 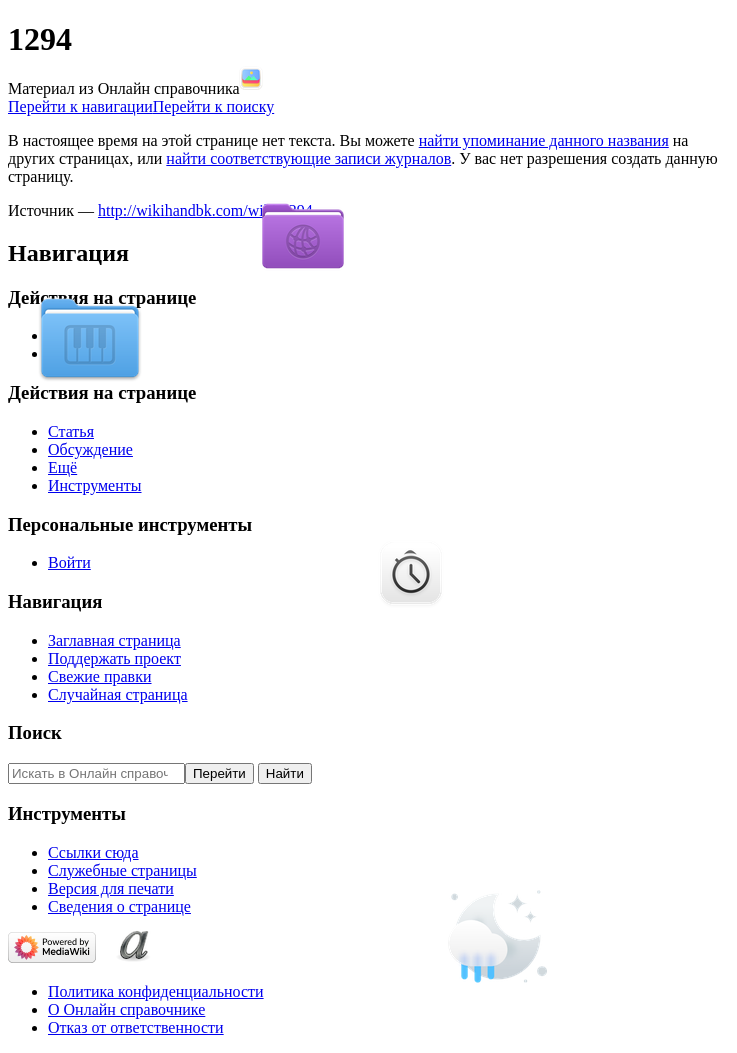 I want to click on open your music folder, so click(x=90, y=338).